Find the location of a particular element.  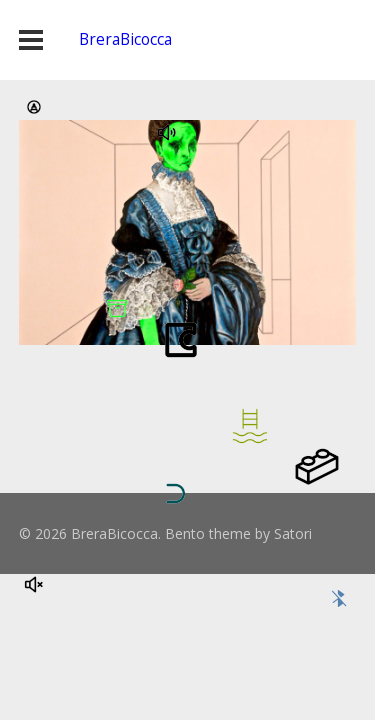

open coda app is located at coordinates (181, 340).